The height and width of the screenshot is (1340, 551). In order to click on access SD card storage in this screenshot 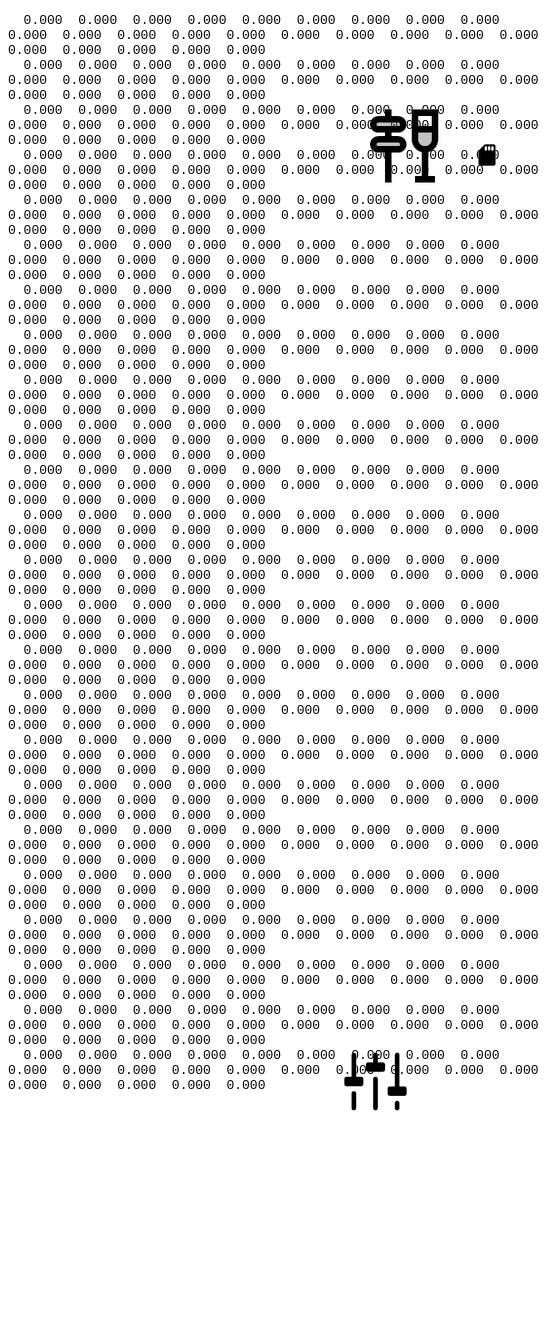, I will do `click(487, 155)`.